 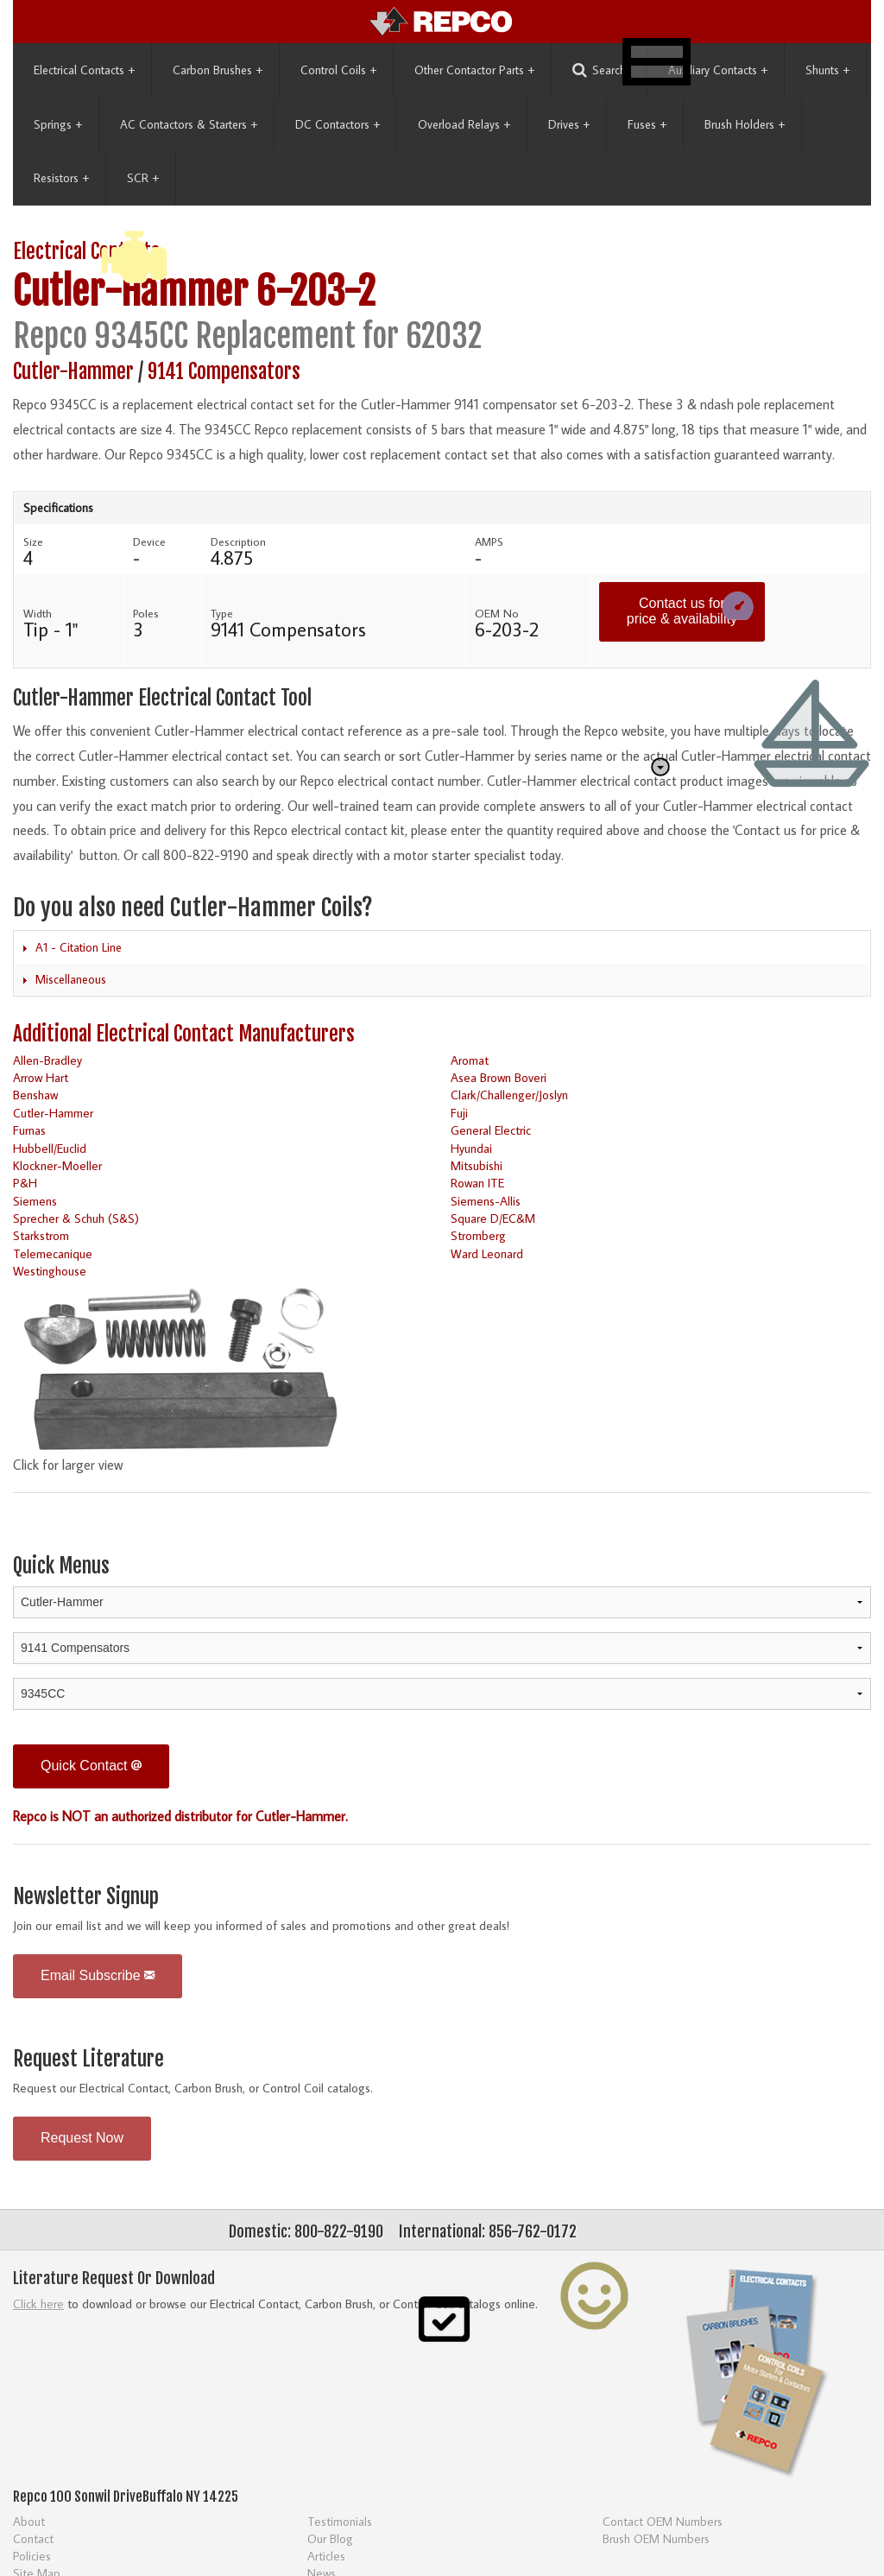 I want to click on access sailing or boating features, so click(x=811, y=741).